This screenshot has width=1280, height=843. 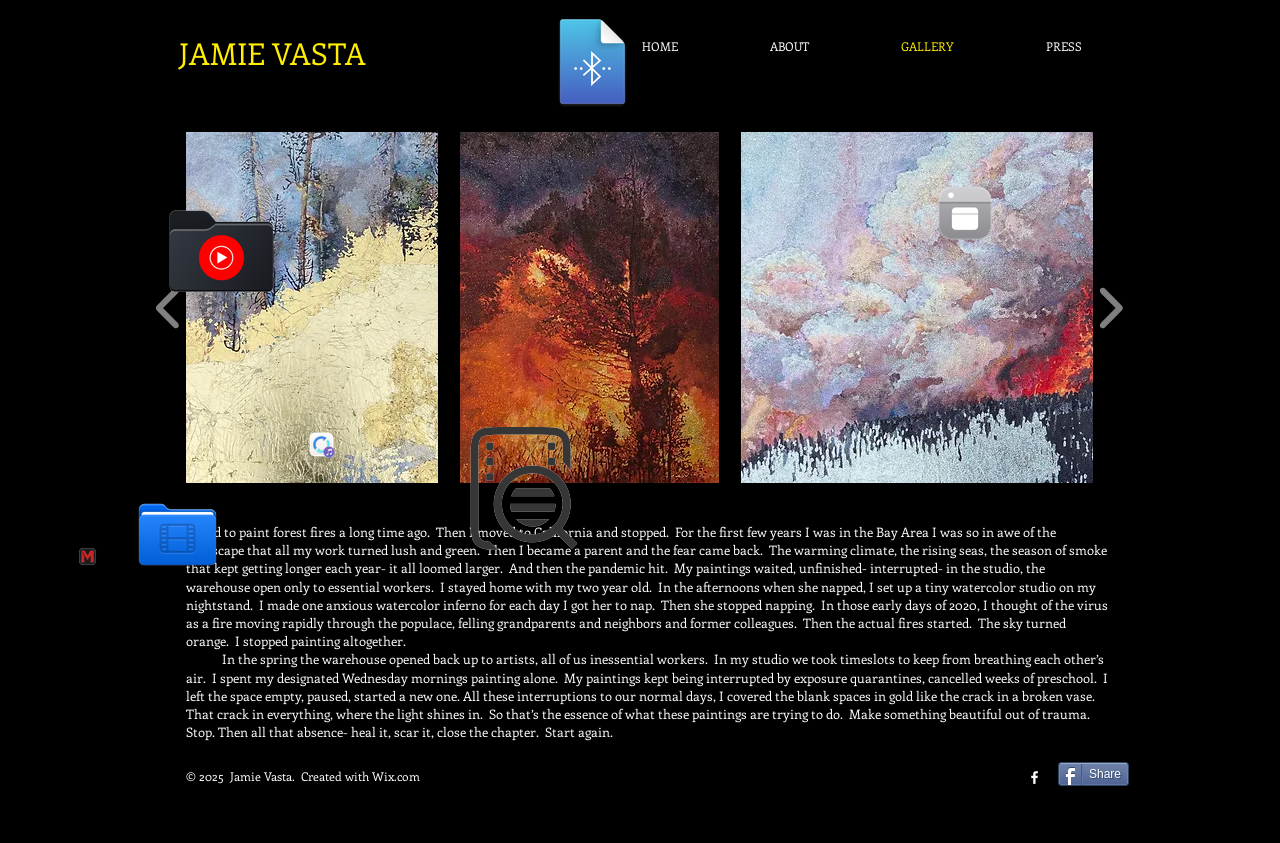 What do you see at coordinates (221, 254) in the screenshot?
I see `open youtube music downloads folder` at bounding box center [221, 254].